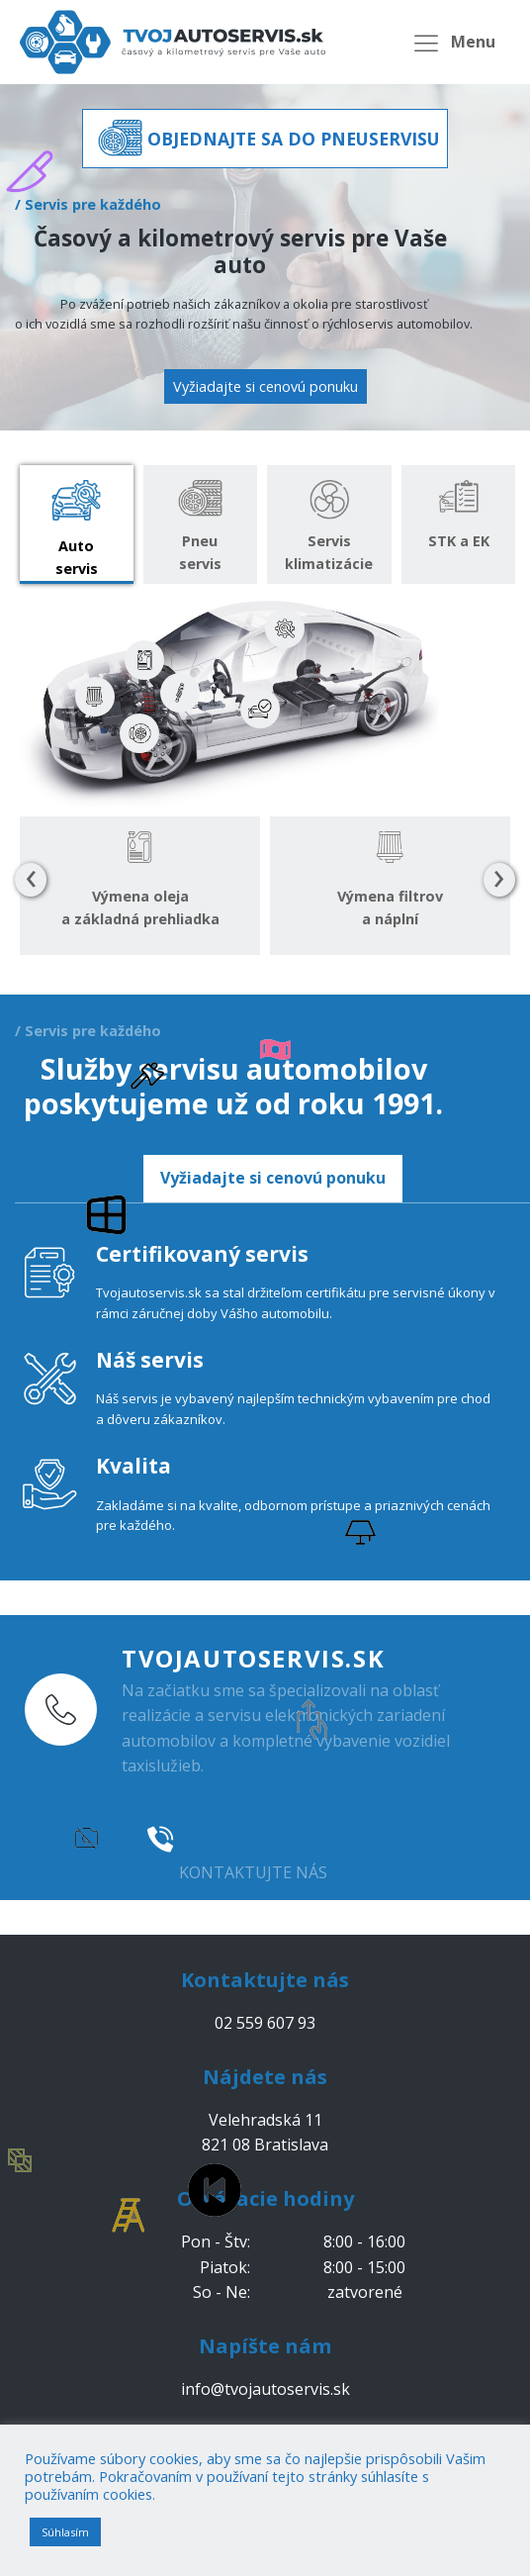  What do you see at coordinates (360, 1532) in the screenshot?
I see `toggle desk lamp or reading light` at bounding box center [360, 1532].